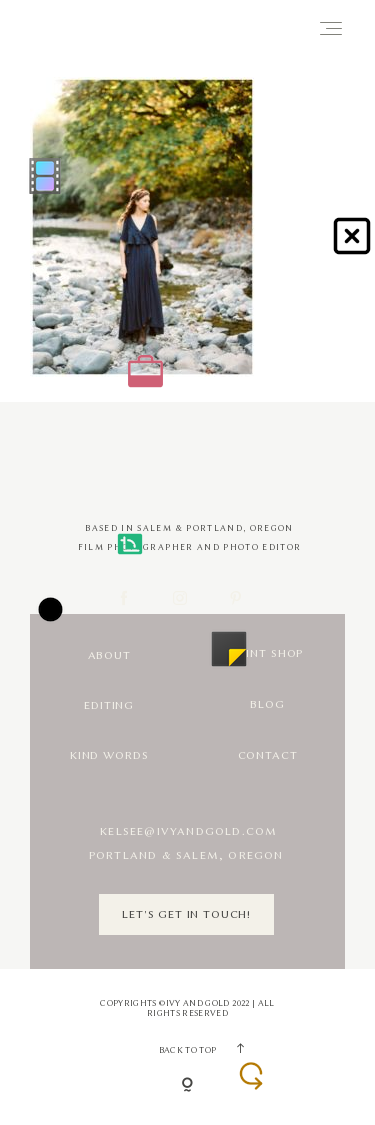 This screenshot has height=1125, width=375. I want to click on close or dismiss a dialog box, so click(352, 236).